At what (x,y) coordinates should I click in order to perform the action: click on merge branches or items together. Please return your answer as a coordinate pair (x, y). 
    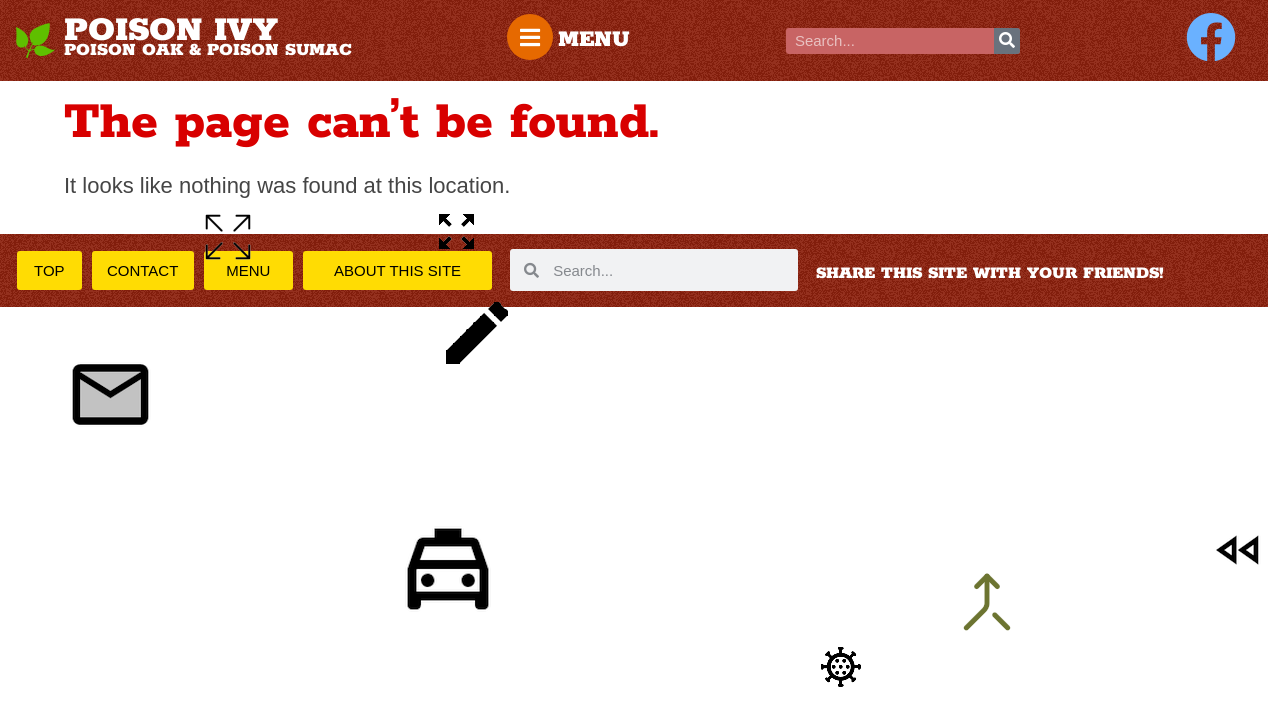
    Looking at the image, I should click on (987, 602).